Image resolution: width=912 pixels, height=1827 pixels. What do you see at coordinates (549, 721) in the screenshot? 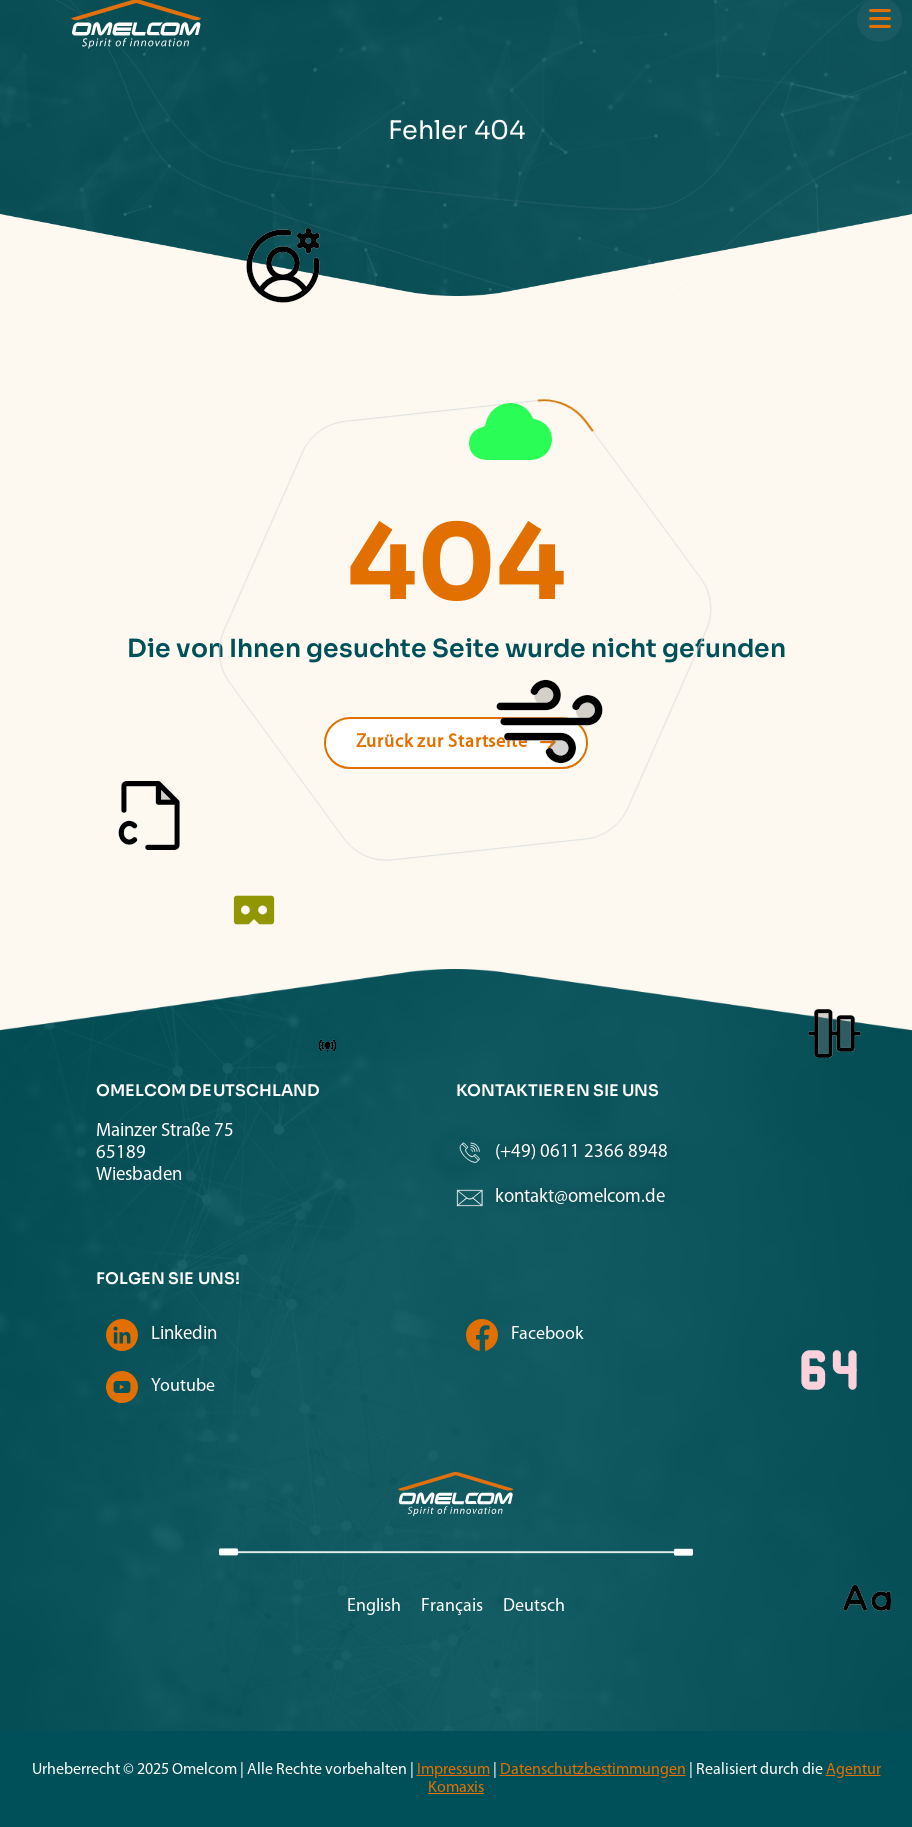
I see `view current wind conditions` at bounding box center [549, 721].